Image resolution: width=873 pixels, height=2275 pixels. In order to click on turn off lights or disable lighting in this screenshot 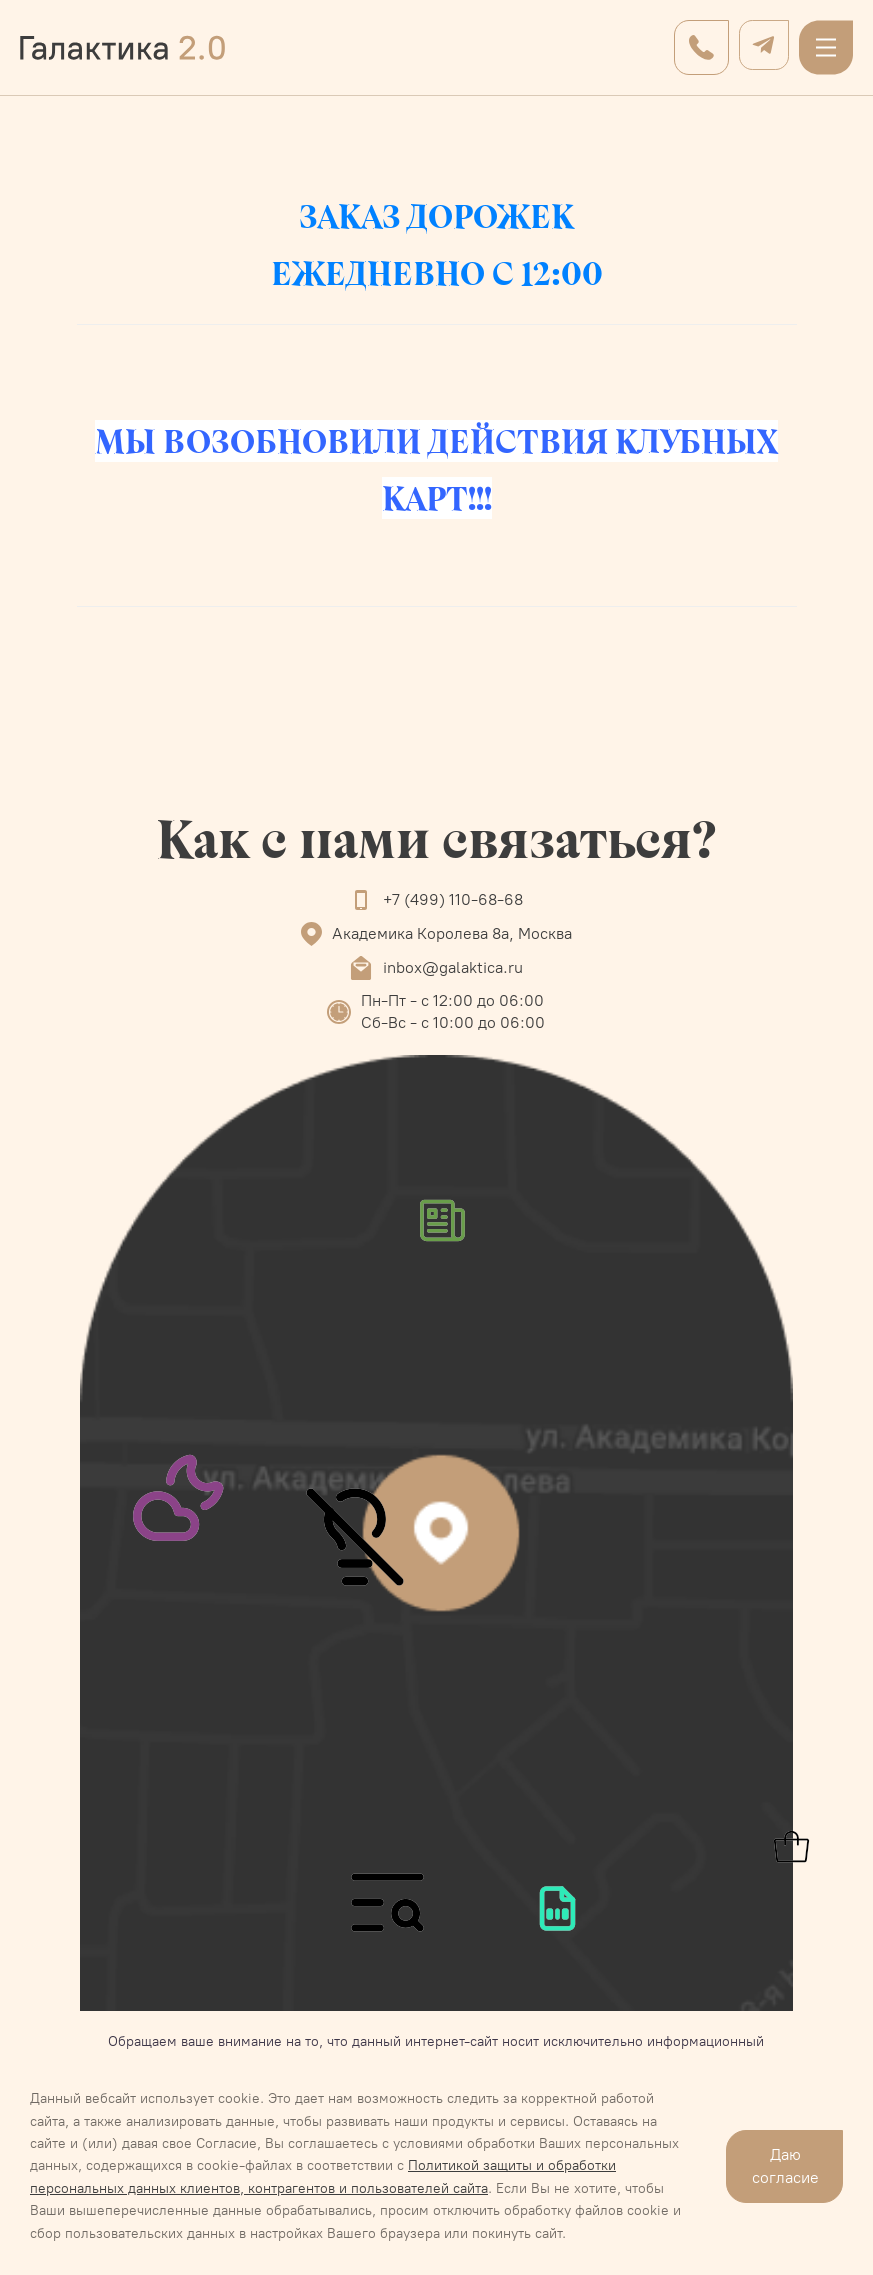, I will do `click(355, 1537)`.